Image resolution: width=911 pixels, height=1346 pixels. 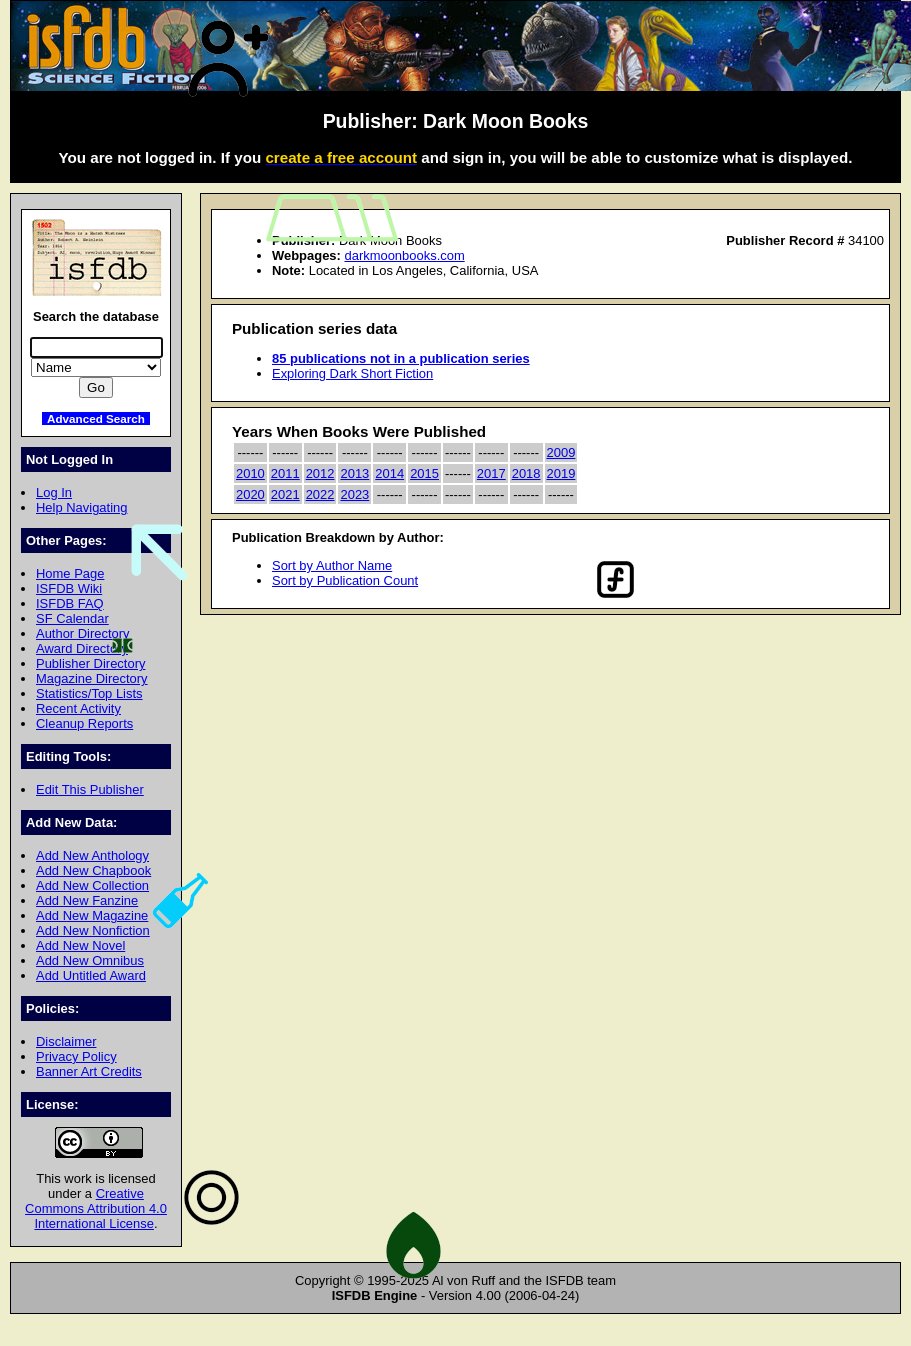 What do you see at coordinates (211, 1197) in the screenshot?
I see `select a single option from a list` at bounding box center [211, 1197].